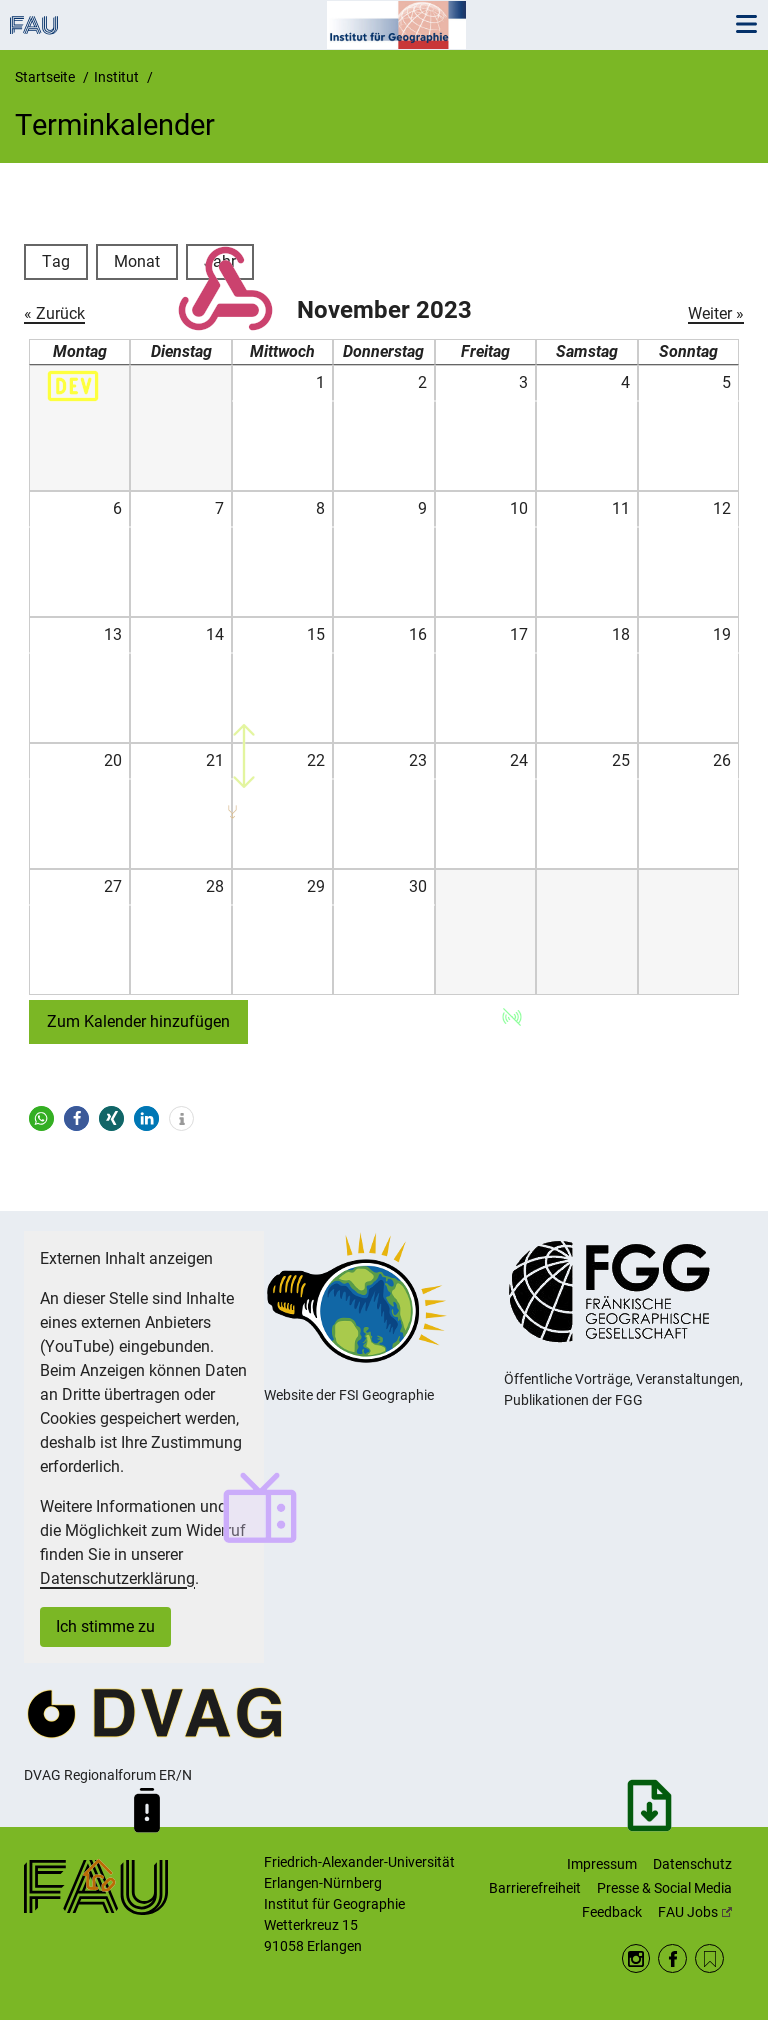 This screenshot has height=2020, width=768. I want to click on no signal or connection unavailable, so click(512, 1017).